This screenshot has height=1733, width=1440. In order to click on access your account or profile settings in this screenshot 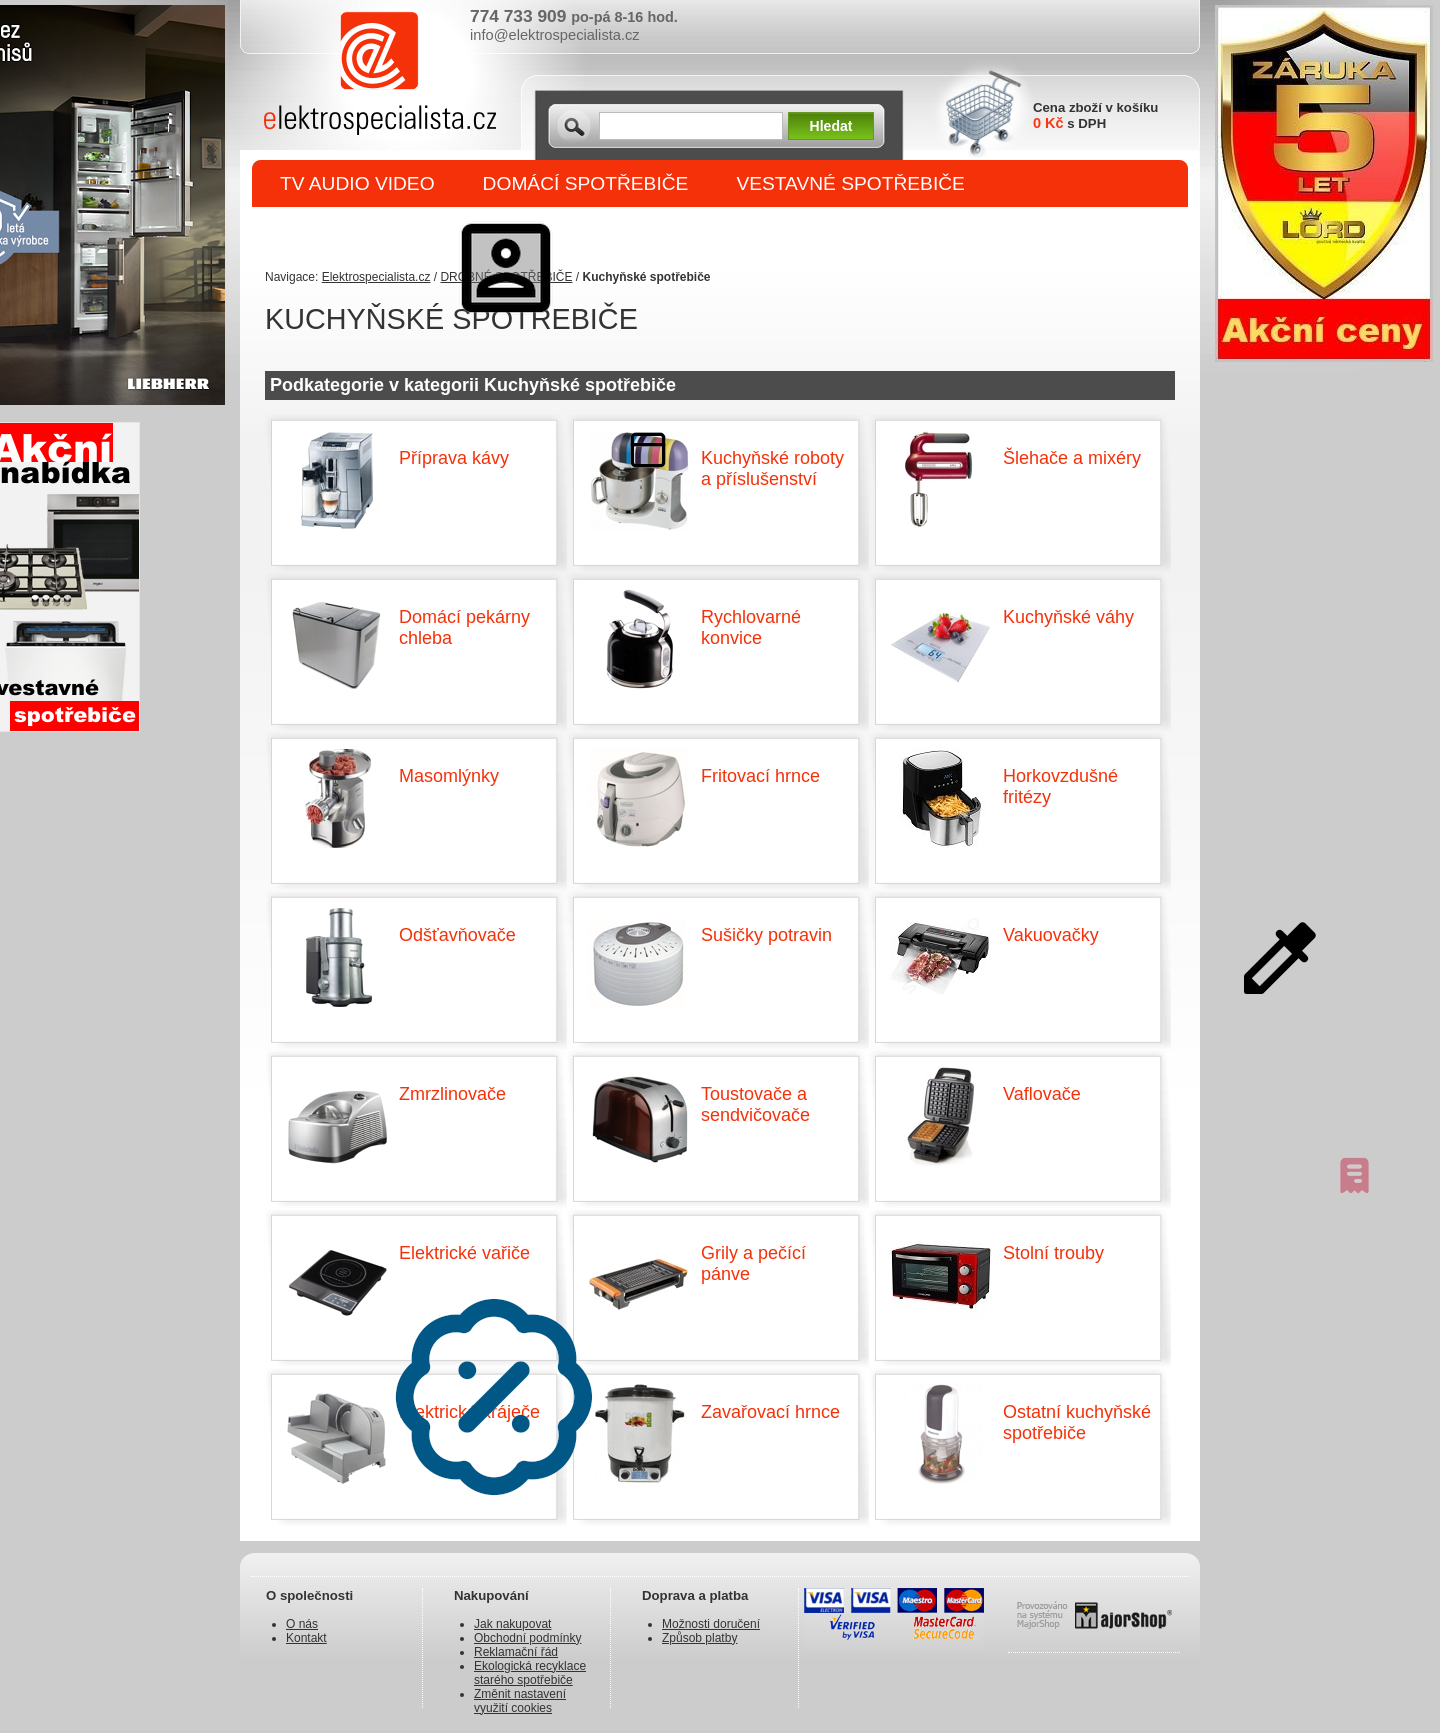, I will do `click(506, 268)`.